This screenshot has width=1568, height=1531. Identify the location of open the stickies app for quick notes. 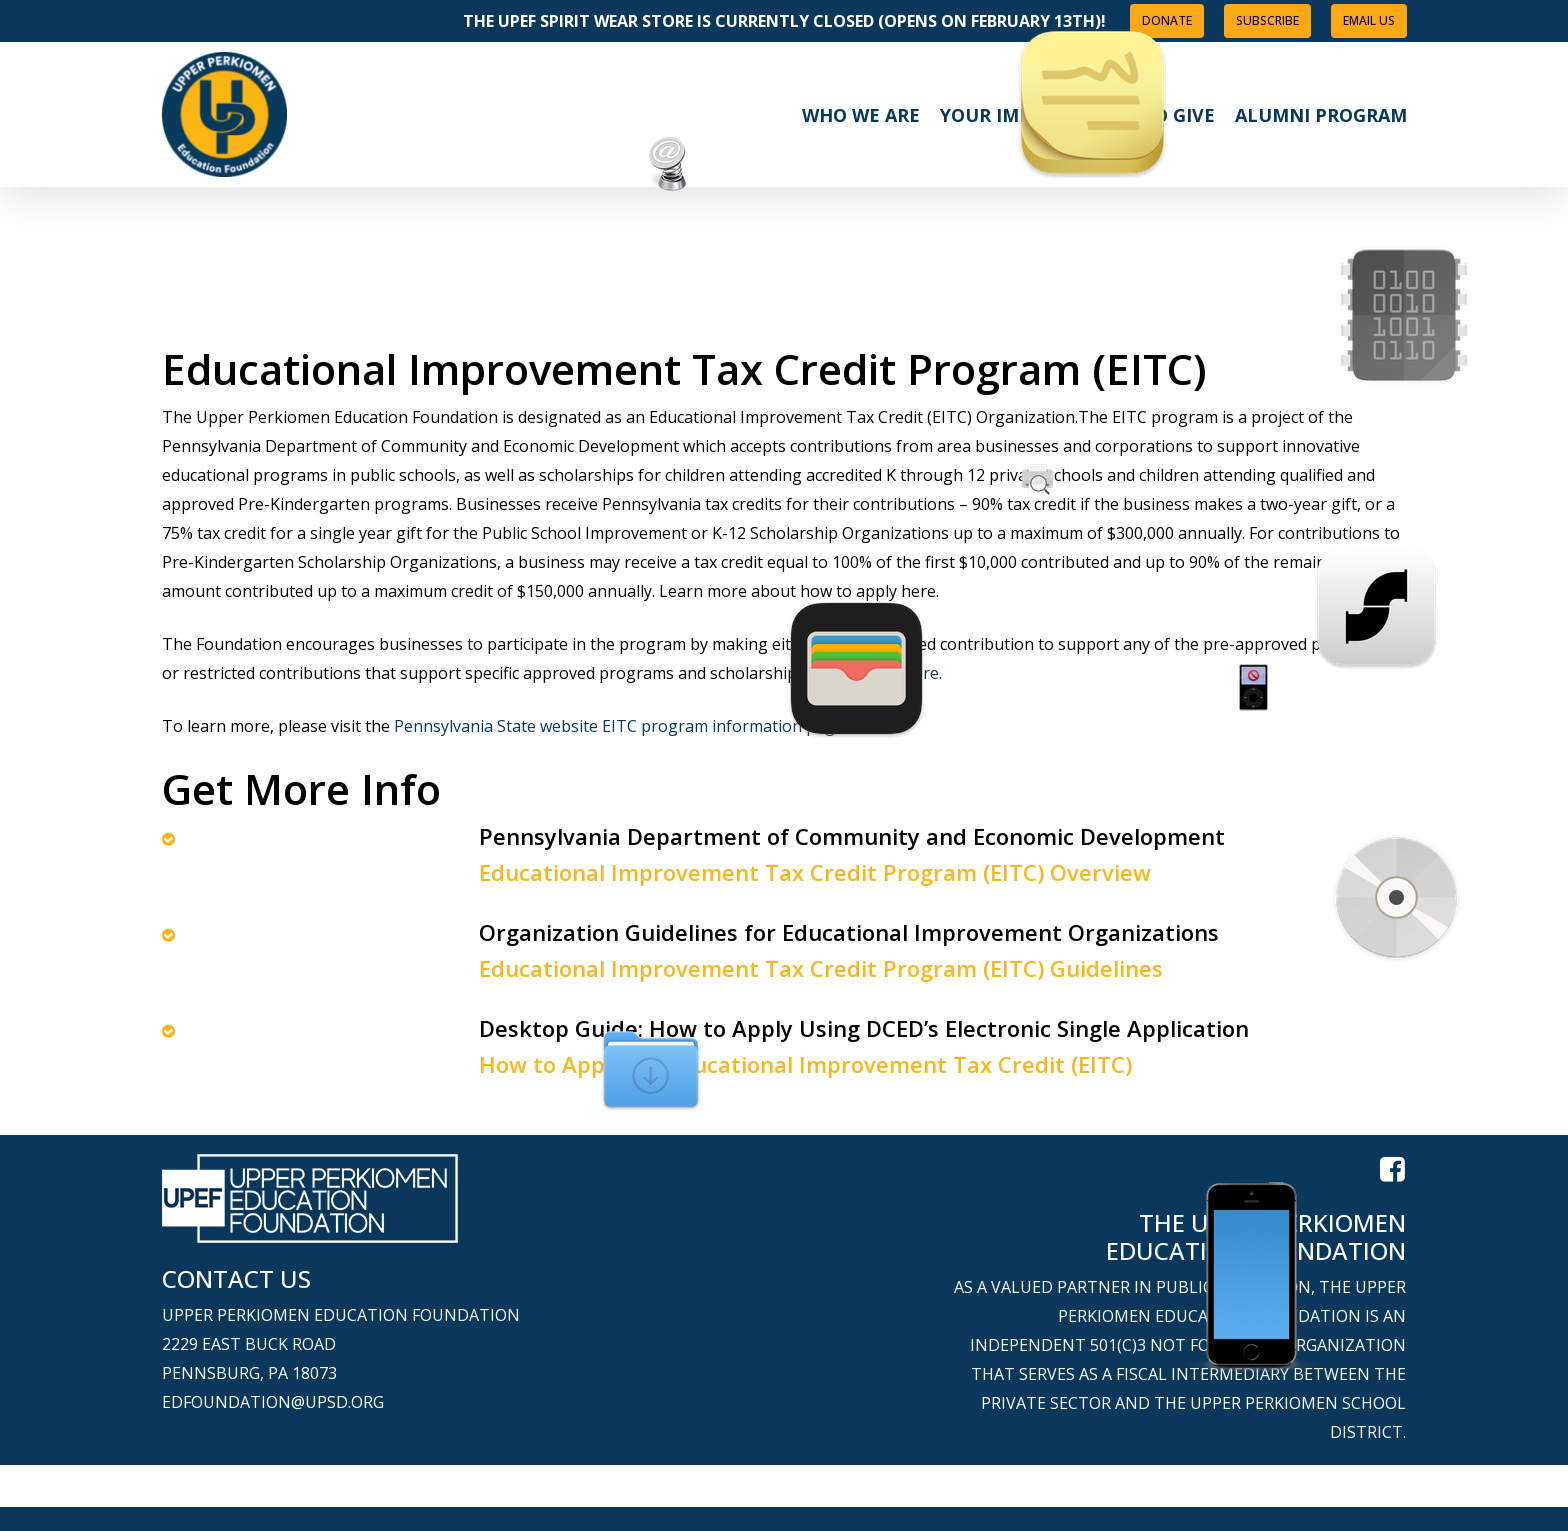
(1092, 102).